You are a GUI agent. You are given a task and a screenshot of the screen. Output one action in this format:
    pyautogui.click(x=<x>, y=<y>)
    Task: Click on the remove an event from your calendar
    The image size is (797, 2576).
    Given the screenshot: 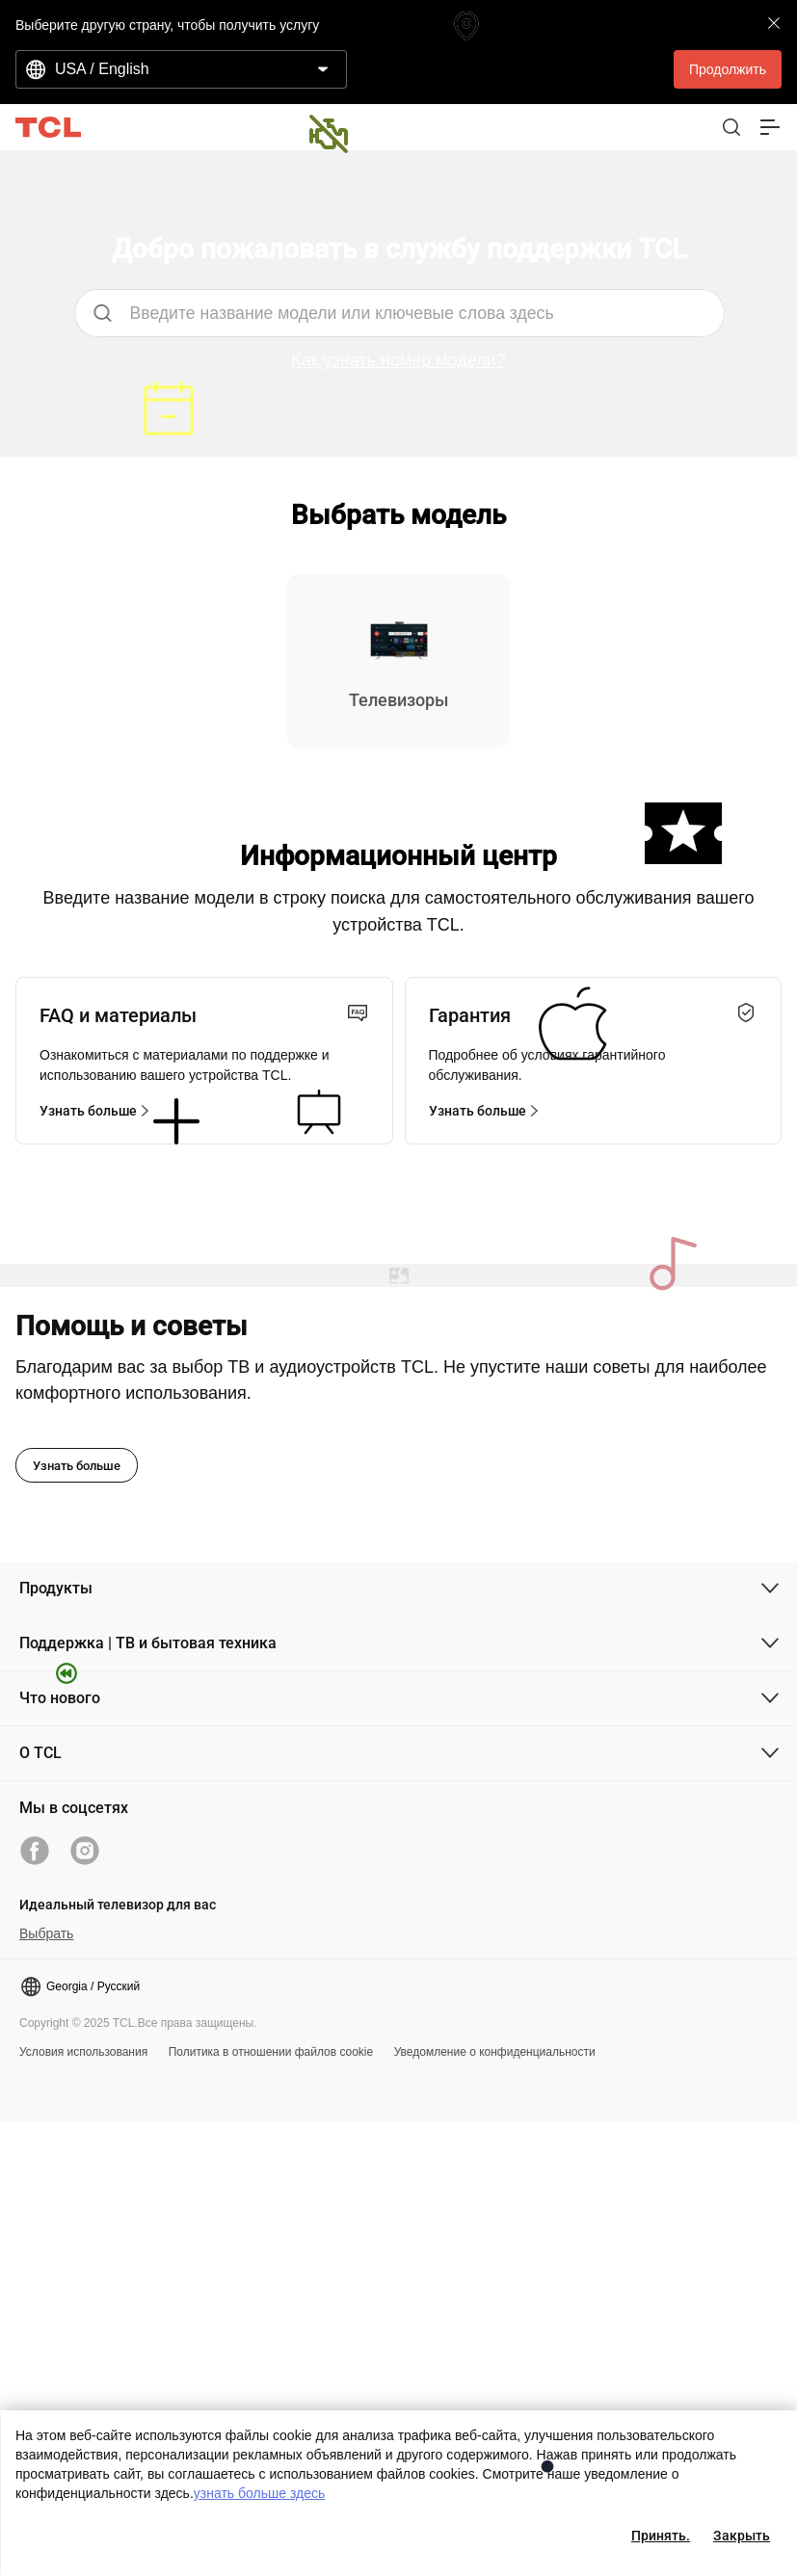 What is the action you would take?
    pyautogui.click(x=169, y=410)
    